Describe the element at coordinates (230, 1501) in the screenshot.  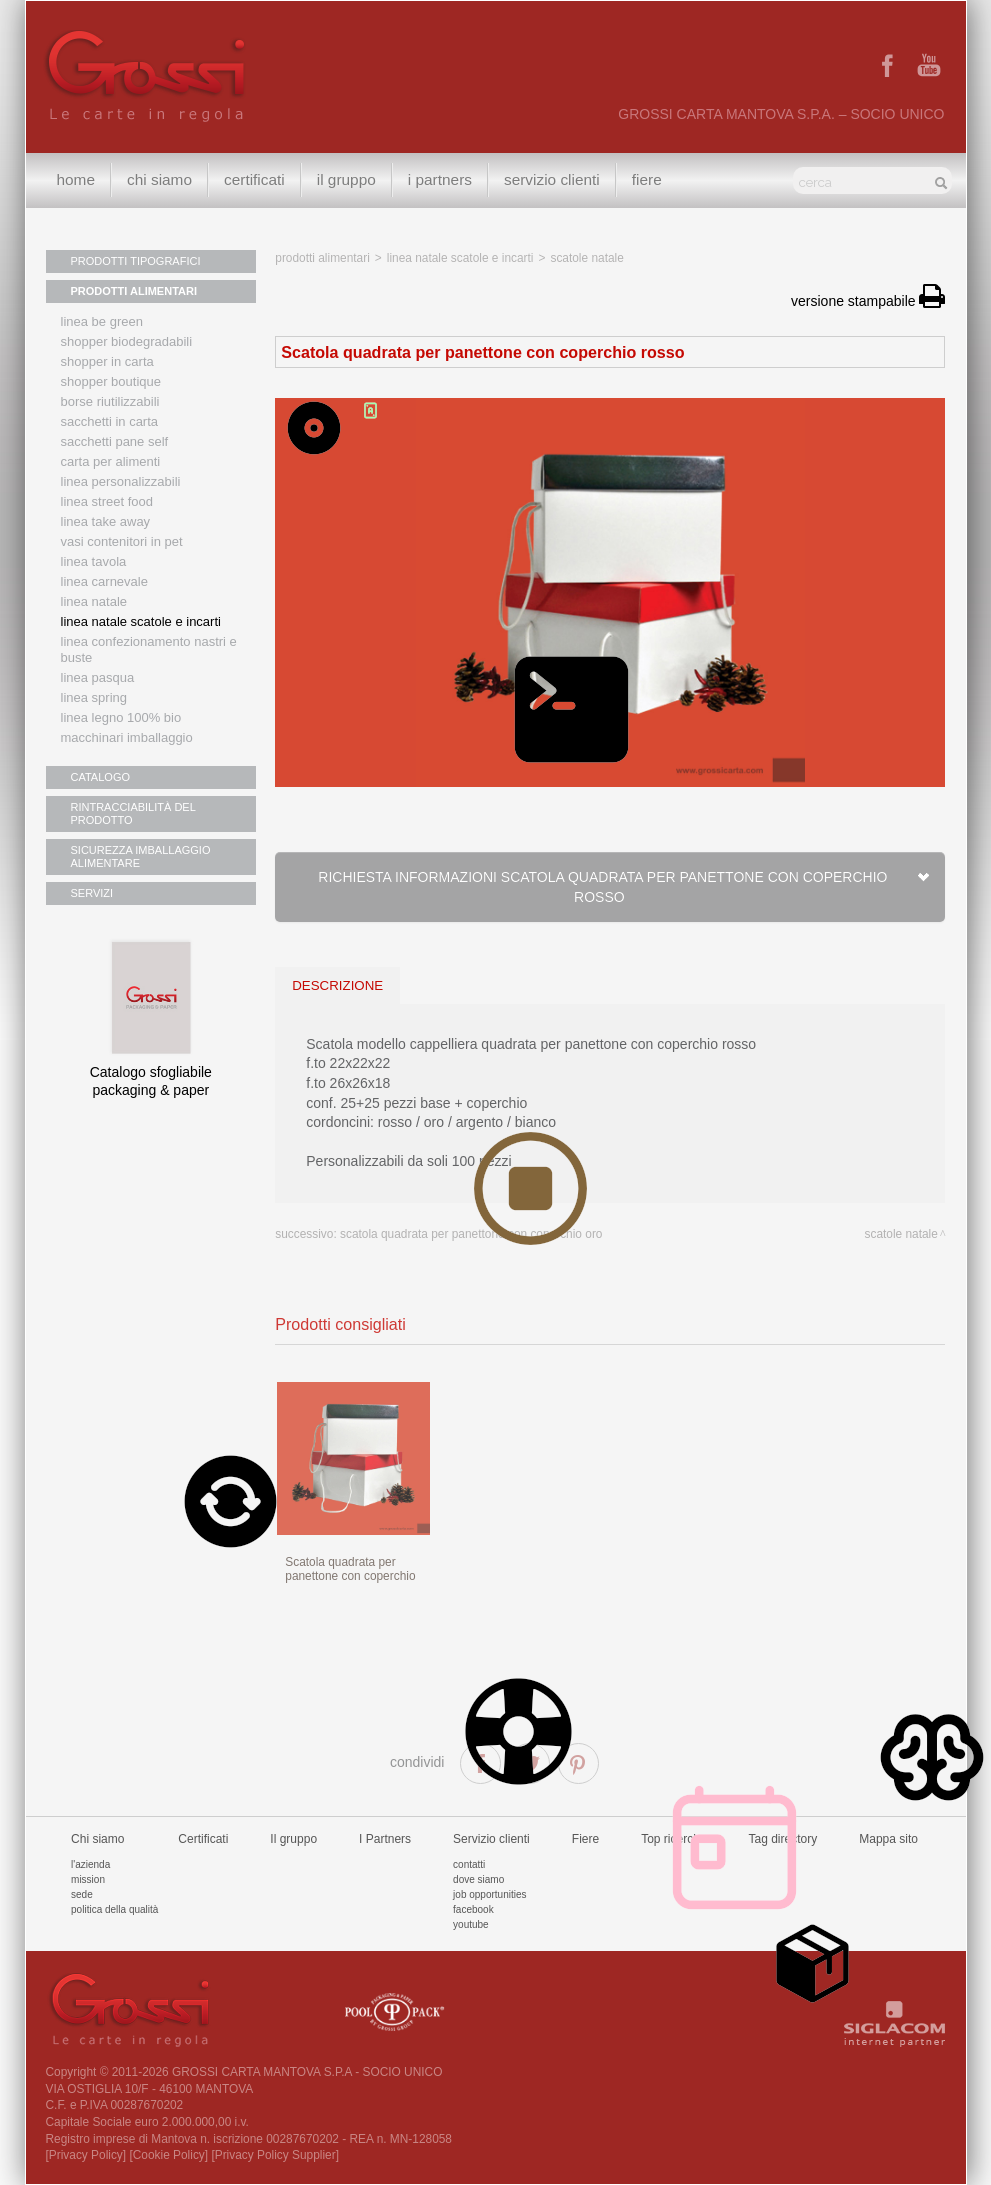
I see `sync data or refresh content` at that location.